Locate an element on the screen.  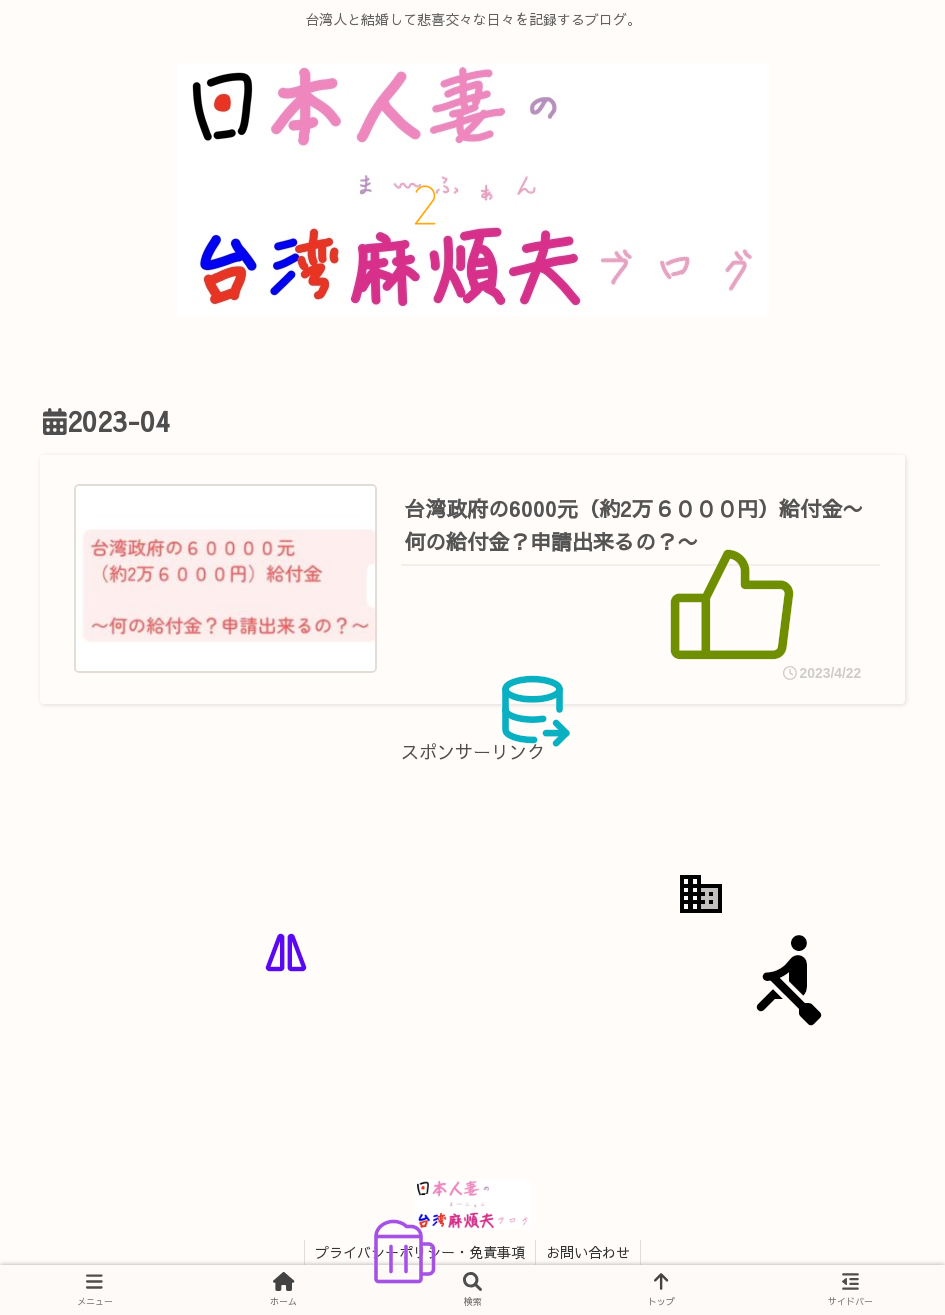
flip image horizontally is located at coordinates (286, 954).